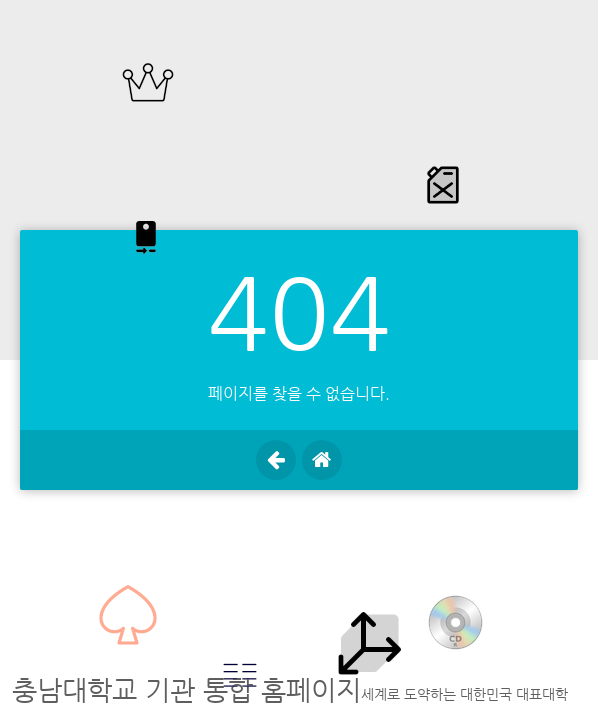 Image resolution: width=598 pixels, height=720 pixels. What do you see at coordinates (443, 185) in the screenshot?
I see `indicates fuel or gas-related settings` at bounding box center [443, 185].